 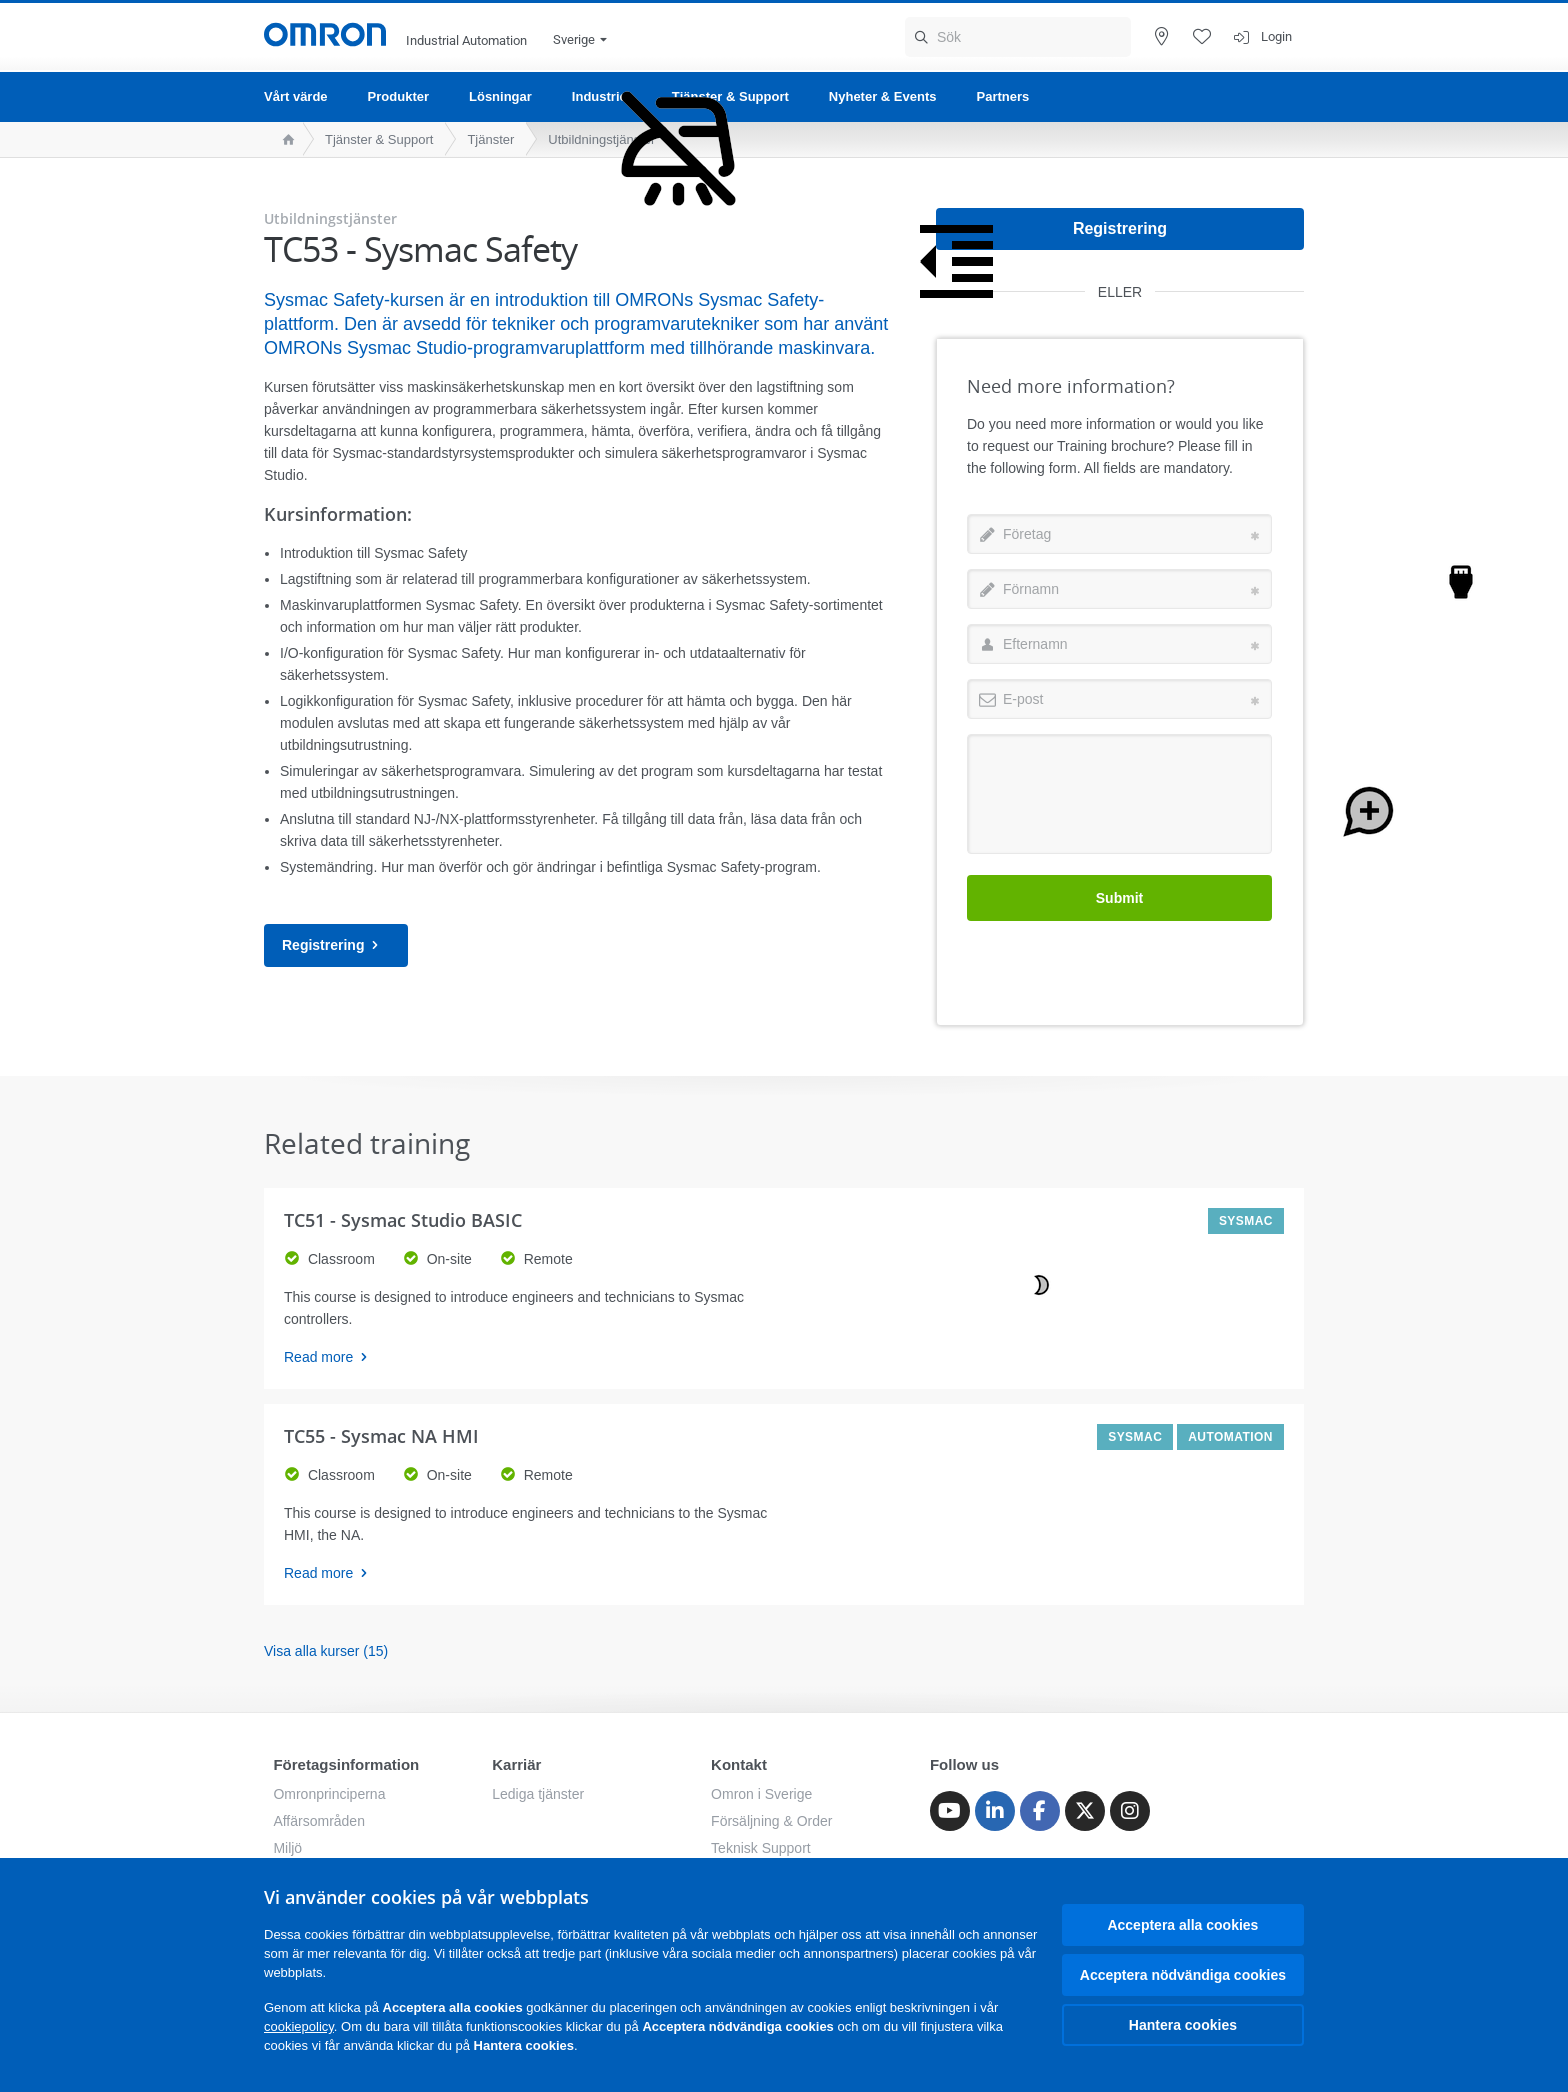 I want to click on do not use steam while ironing, so click(x=678, y=148).